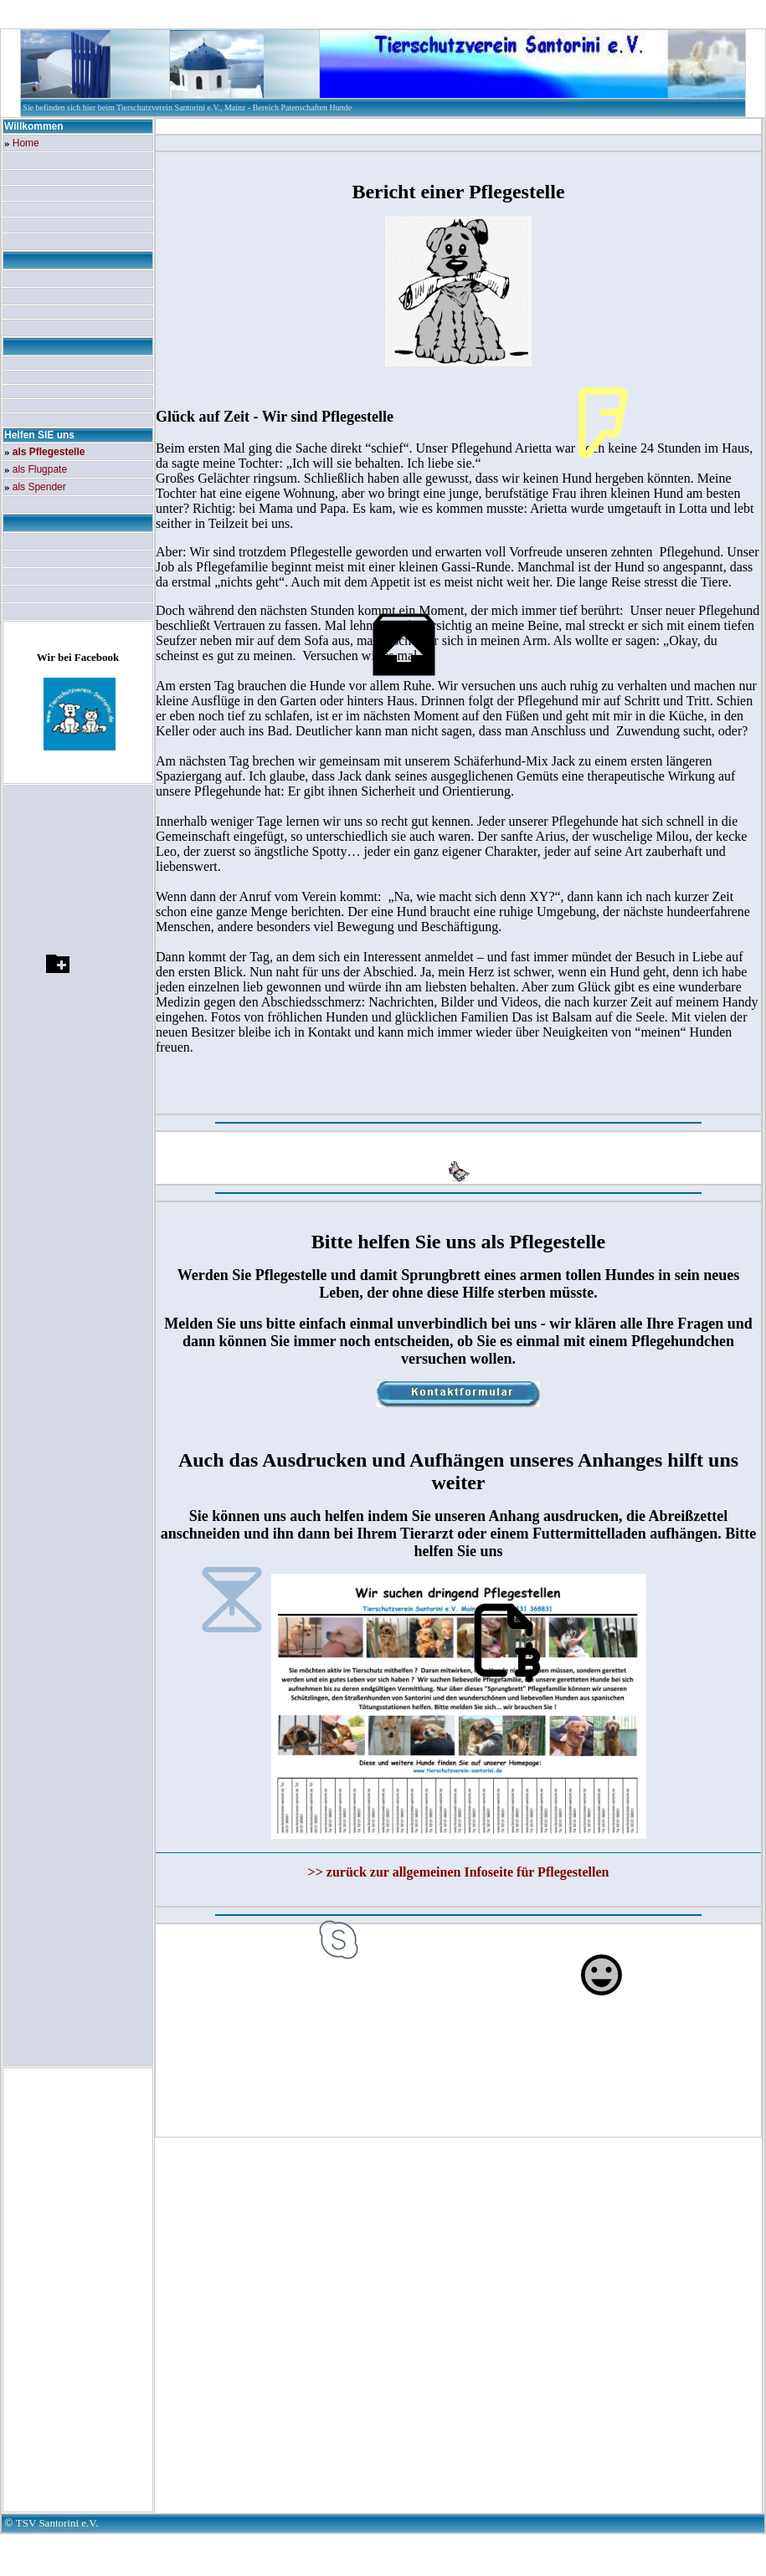 This screenshot has height=2576, width=766. What do you see at coordinates (601, 1974) in the screenshot?
I see `add an emoji or reaction` at bounding box center [601, 1974].